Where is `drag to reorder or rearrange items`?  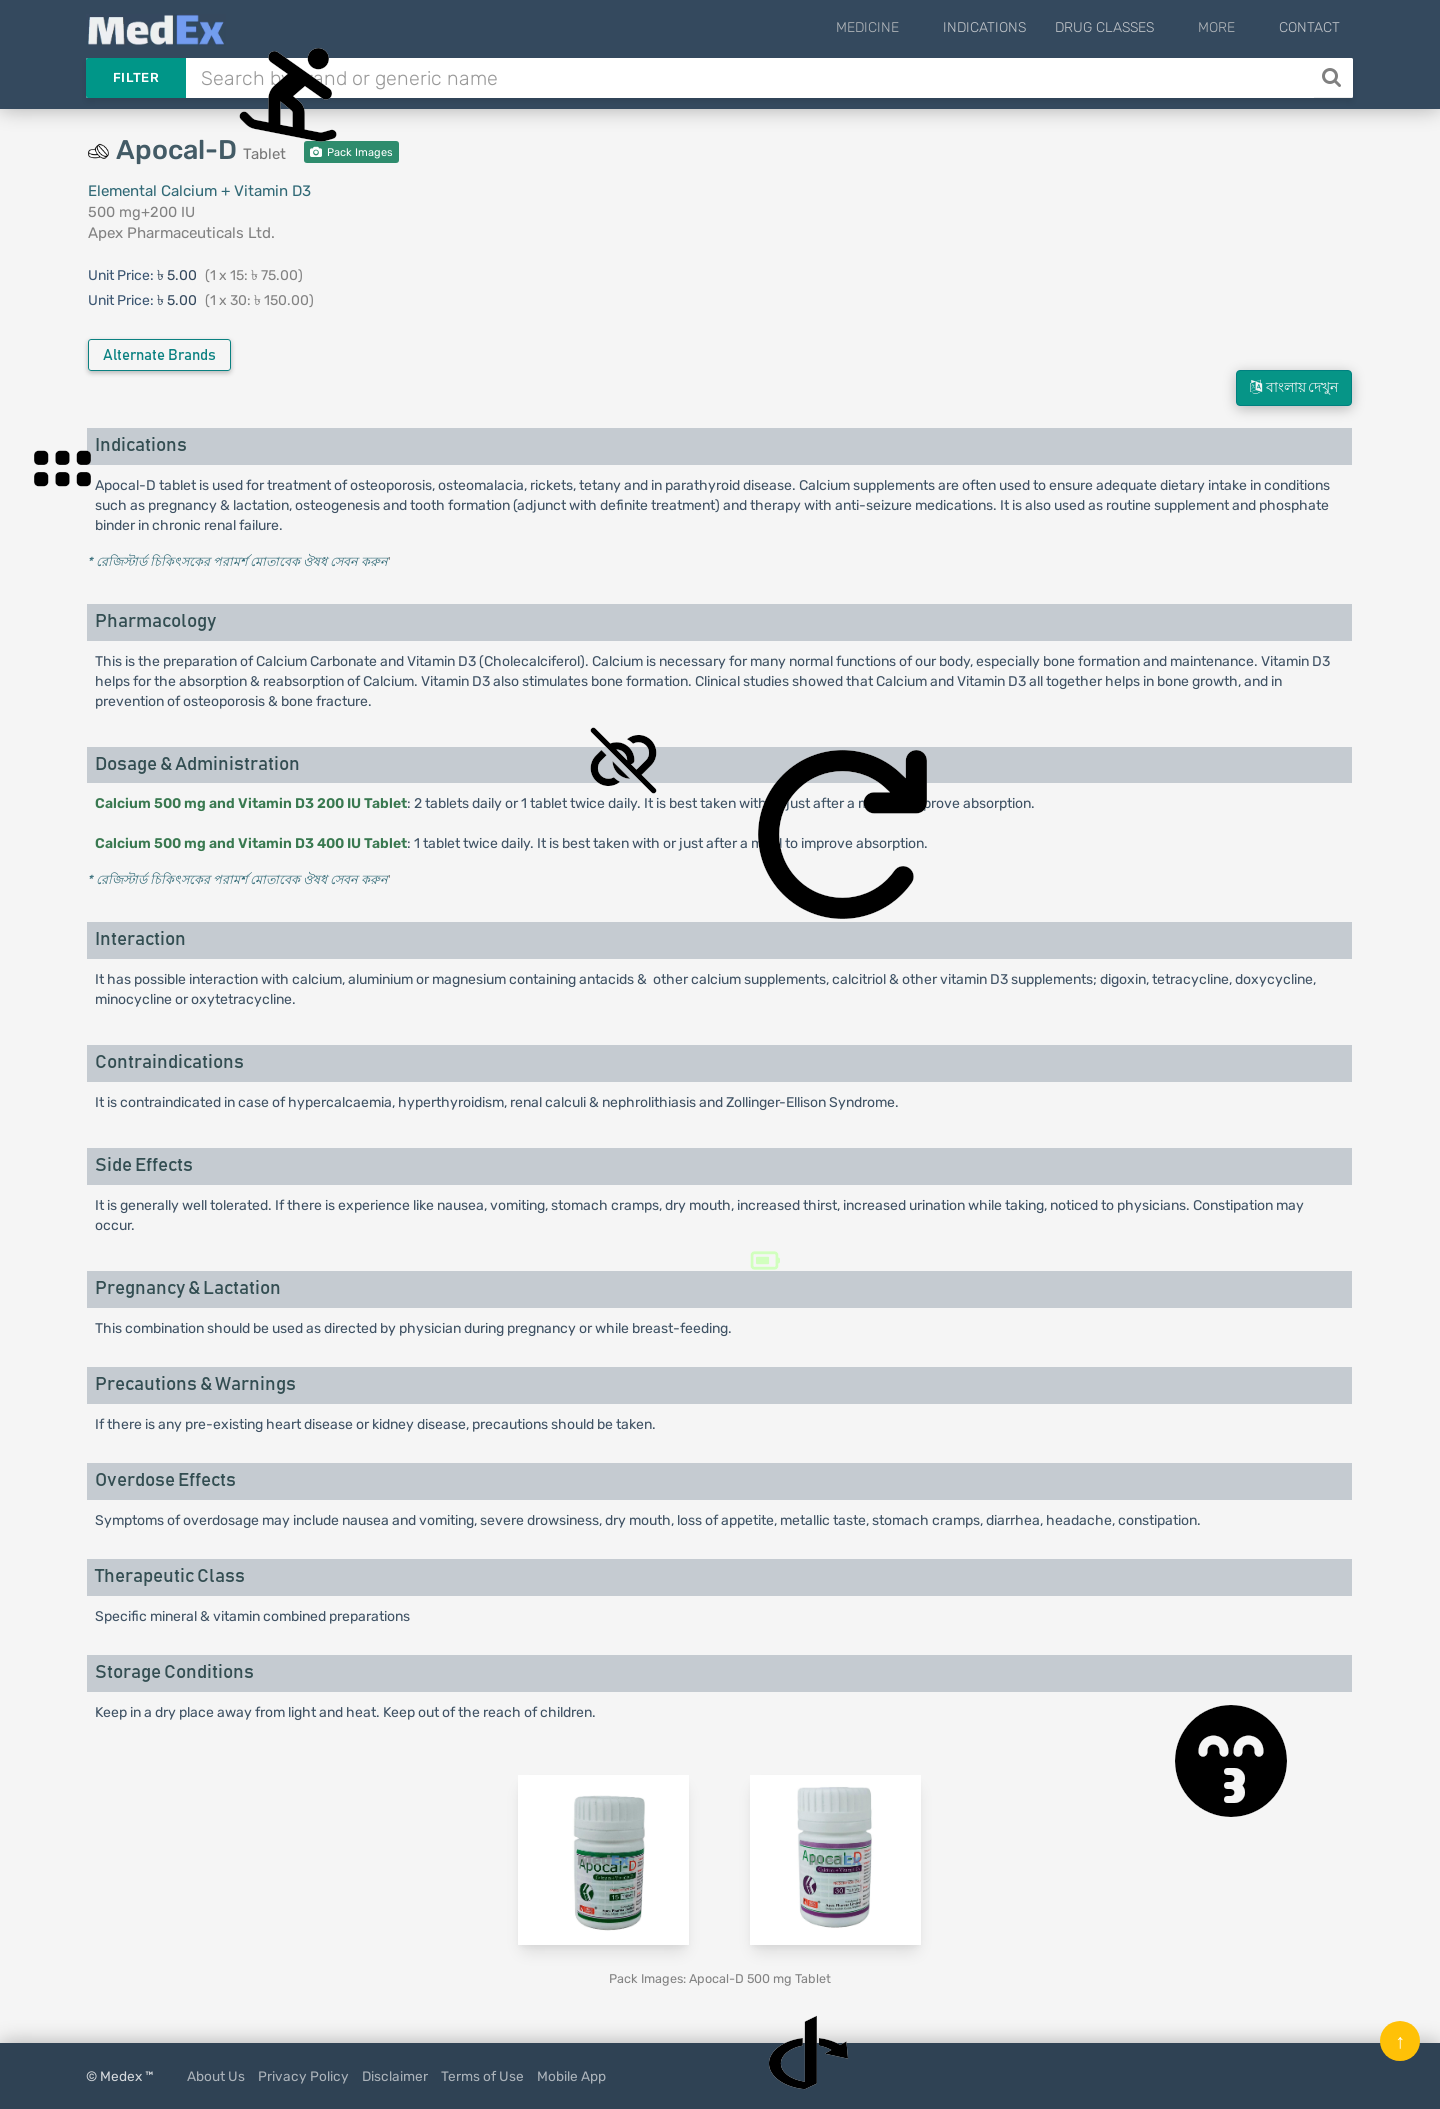
drag to reorder or rearrange items is located at coordinates (62, 468).